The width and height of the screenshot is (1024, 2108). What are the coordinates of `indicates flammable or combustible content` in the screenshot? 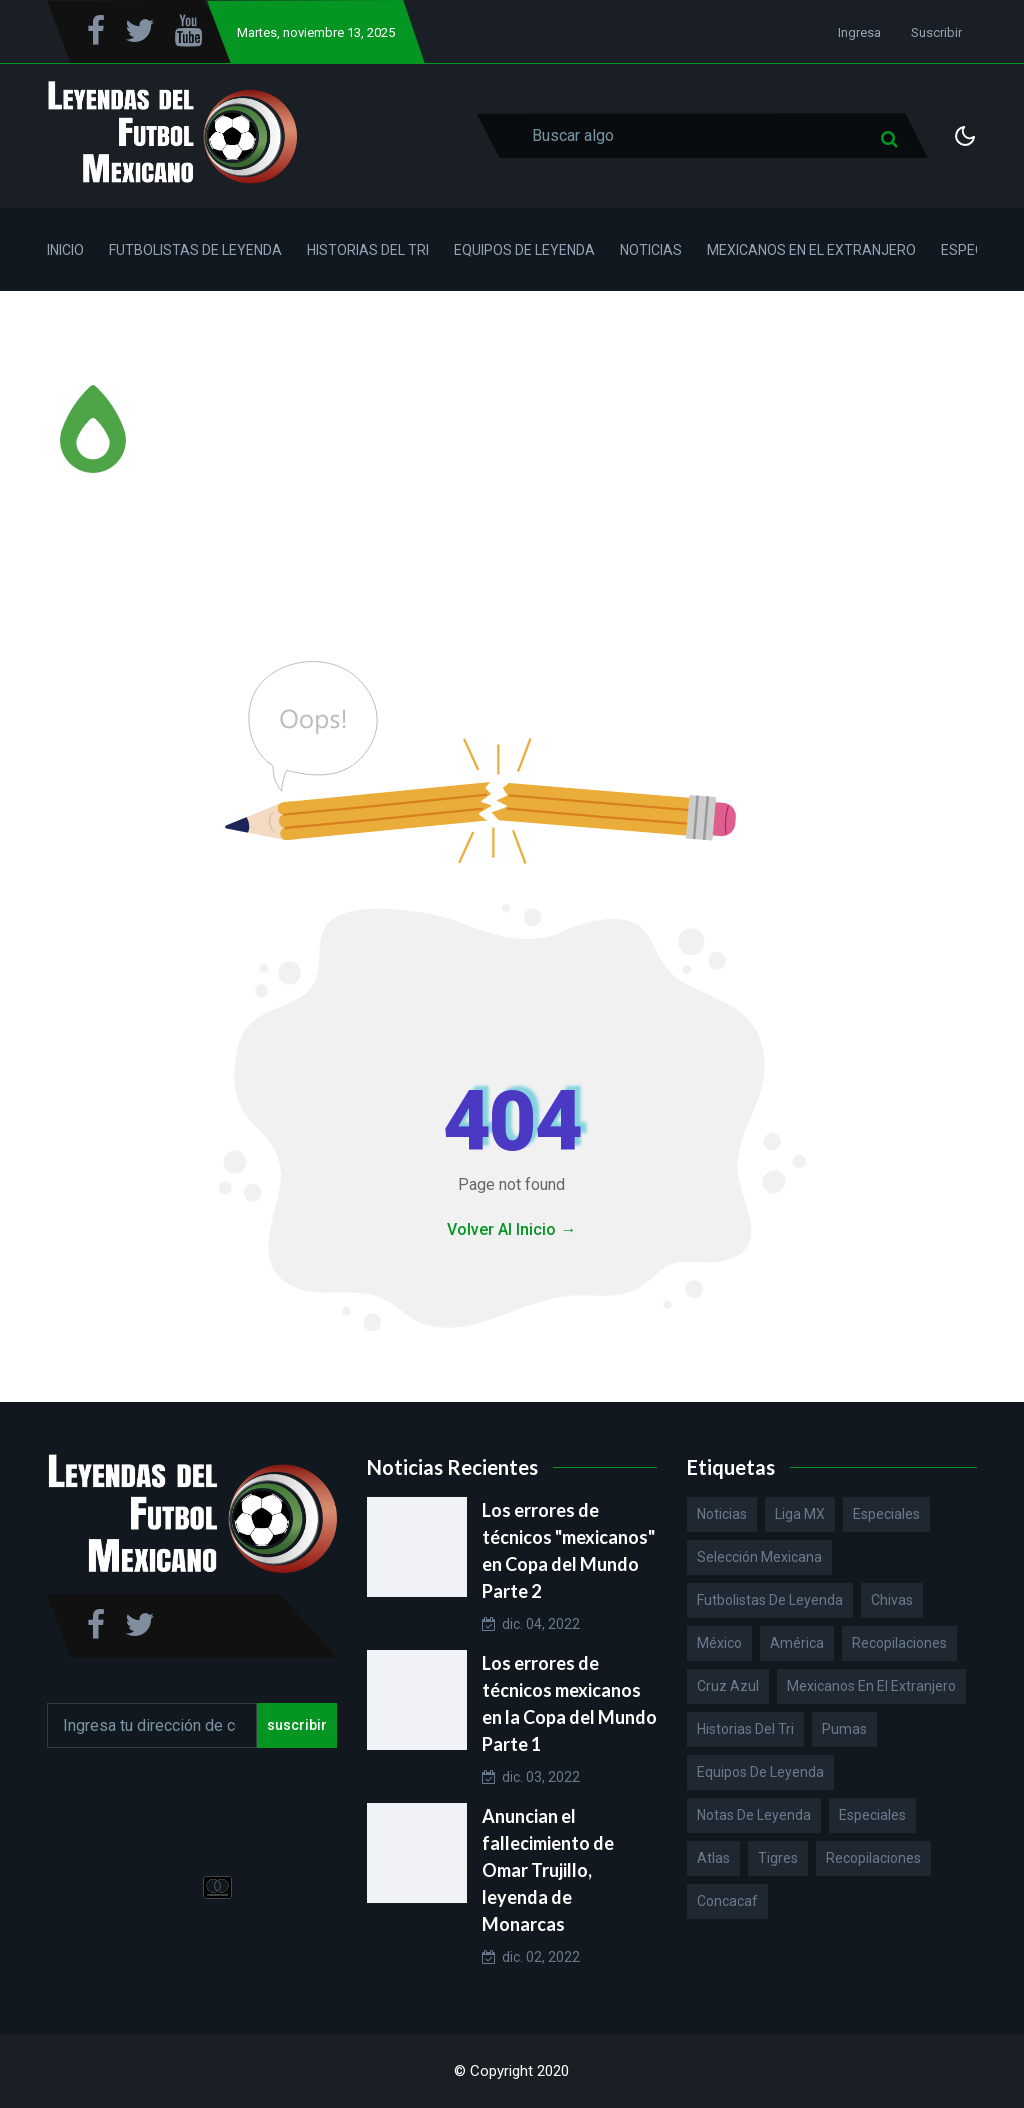 It's located at (93, 429).